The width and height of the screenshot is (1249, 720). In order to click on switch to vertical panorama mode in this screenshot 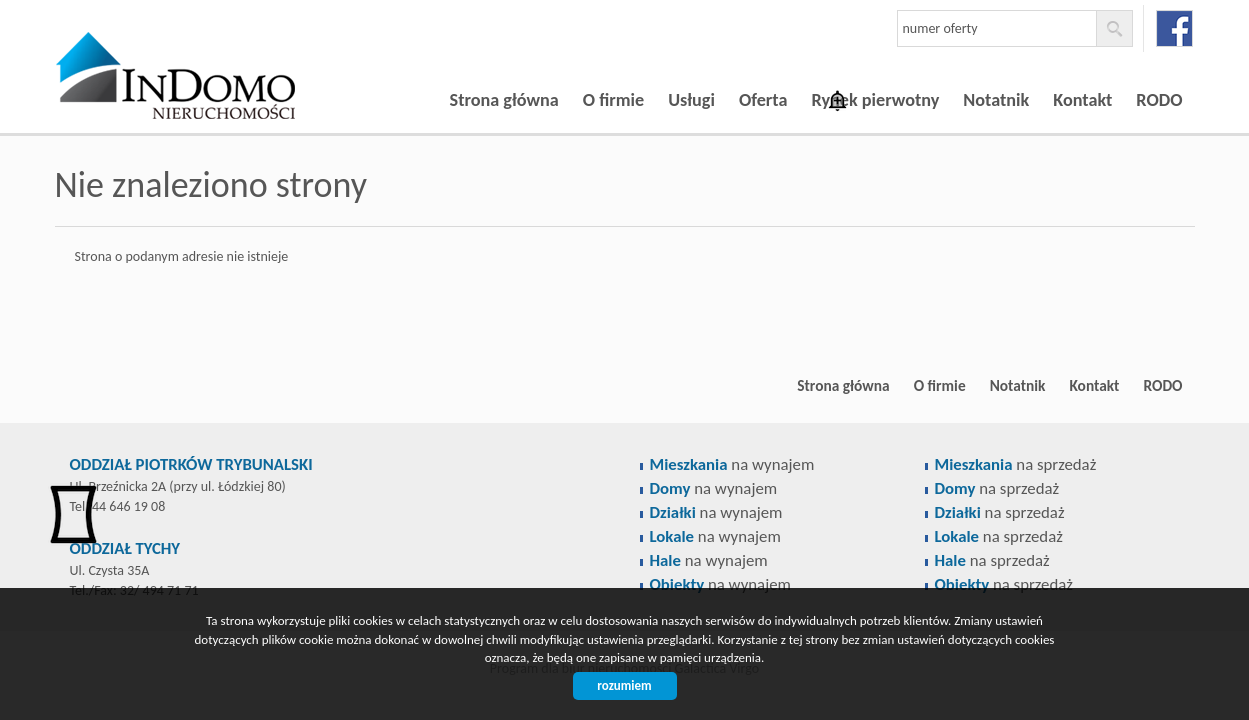, I will do `click(73, 514)`.